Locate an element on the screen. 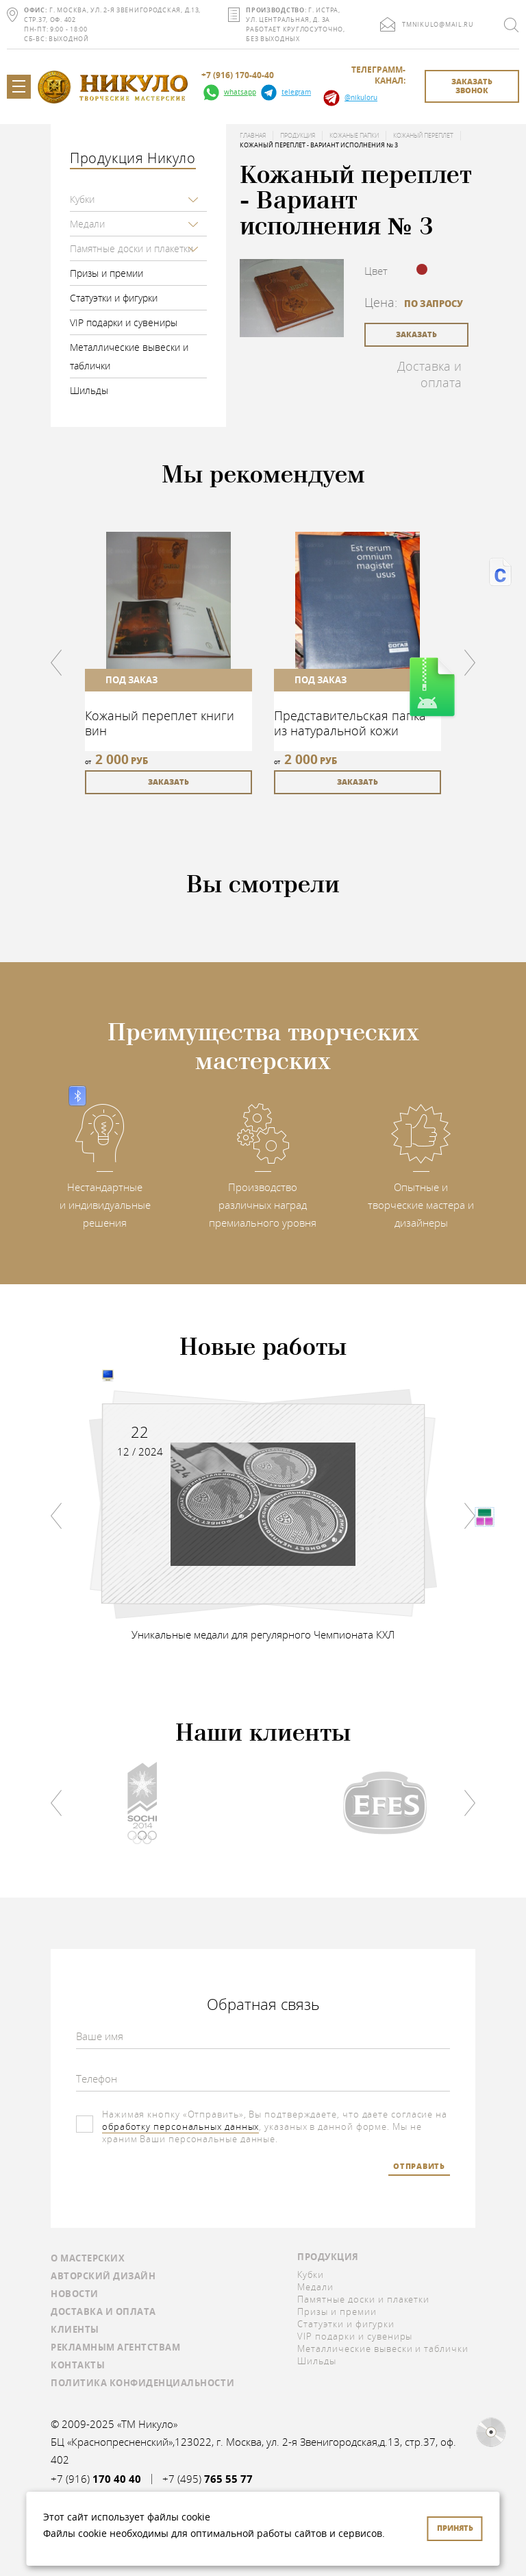  a C programming language source file is located at coordinates (500, 572).